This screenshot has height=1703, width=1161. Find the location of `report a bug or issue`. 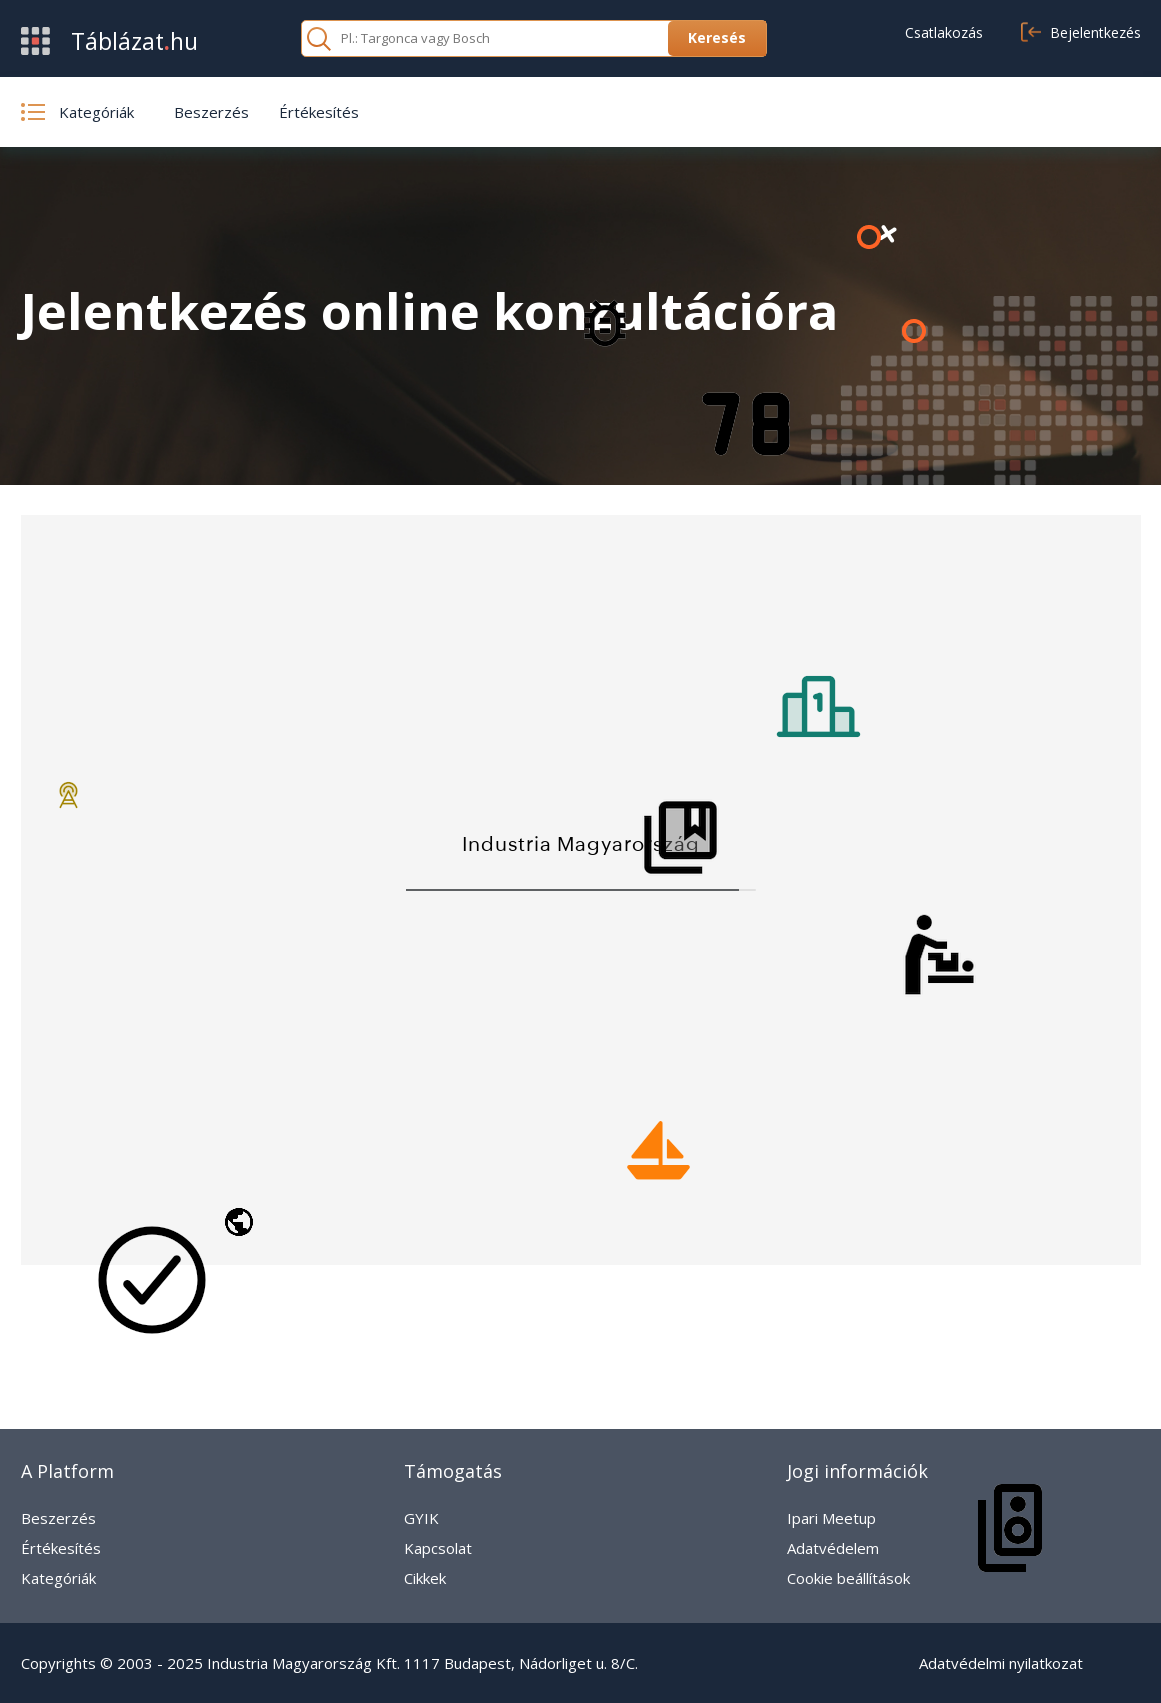

report a bug or issue is located at coordinates (605, 323).